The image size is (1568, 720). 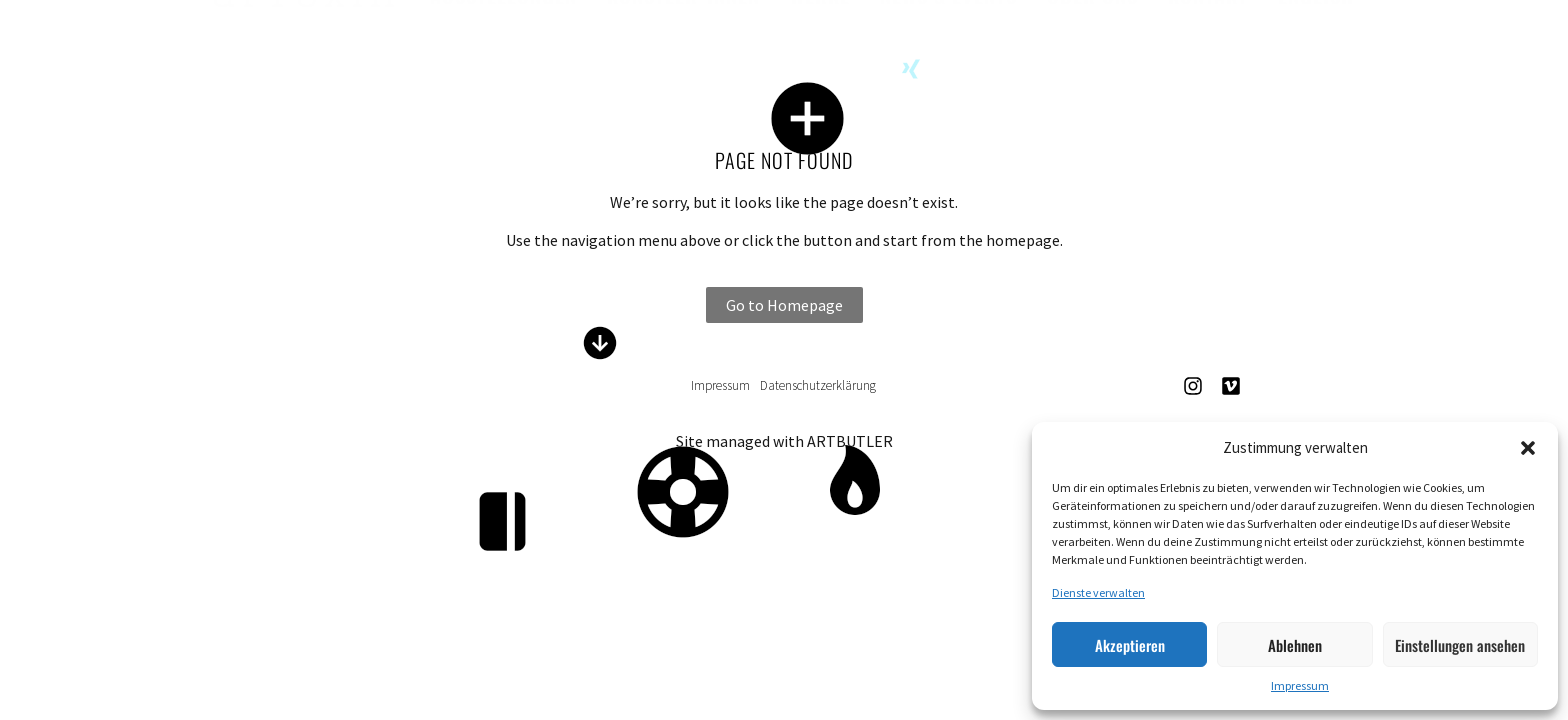 What do you see at coordinates (600, 343) in the screenshot?
I see `download a file or content` at bounding box center [600, 343].